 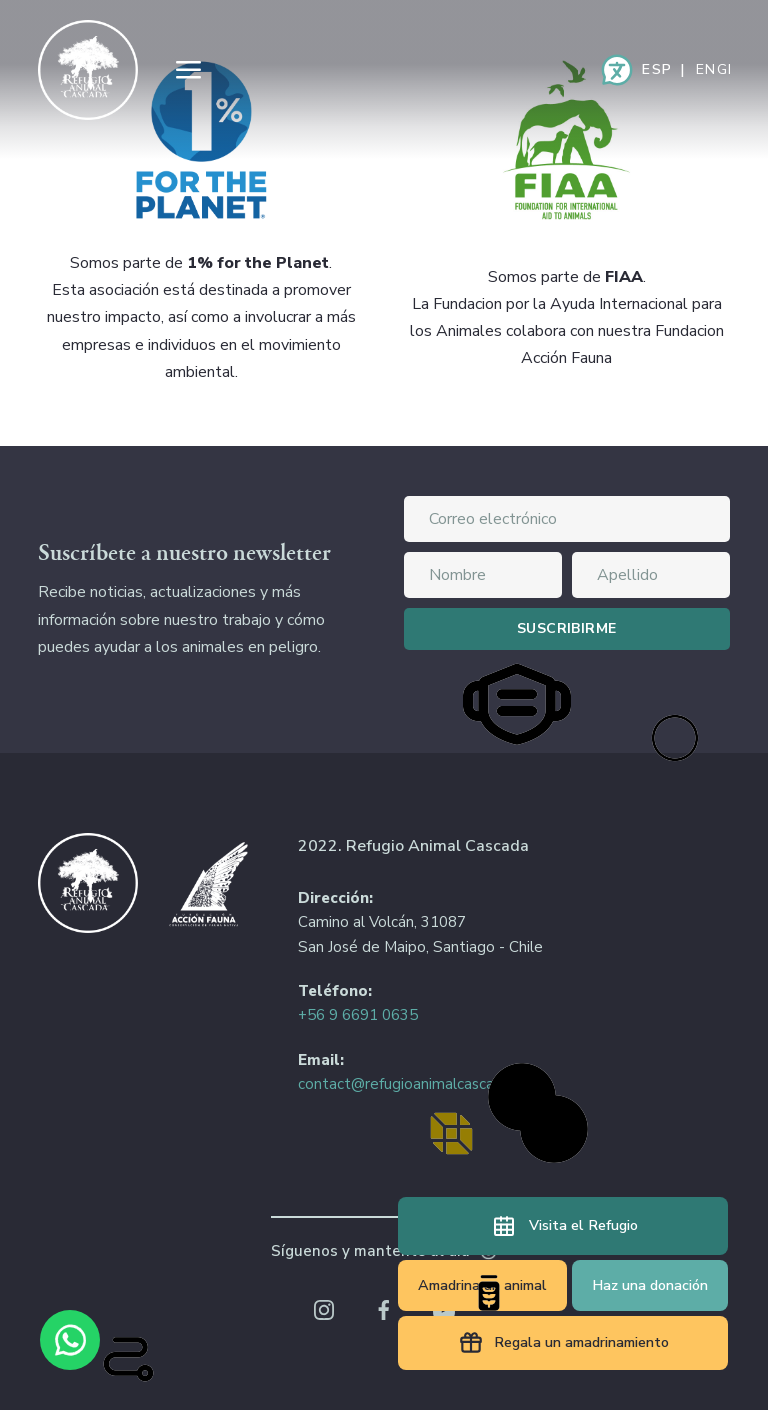 What do you see at coordinates (675, 738) in the screenshot?
I see `unselected option in a radio button group` at bounding box center [675, 738].